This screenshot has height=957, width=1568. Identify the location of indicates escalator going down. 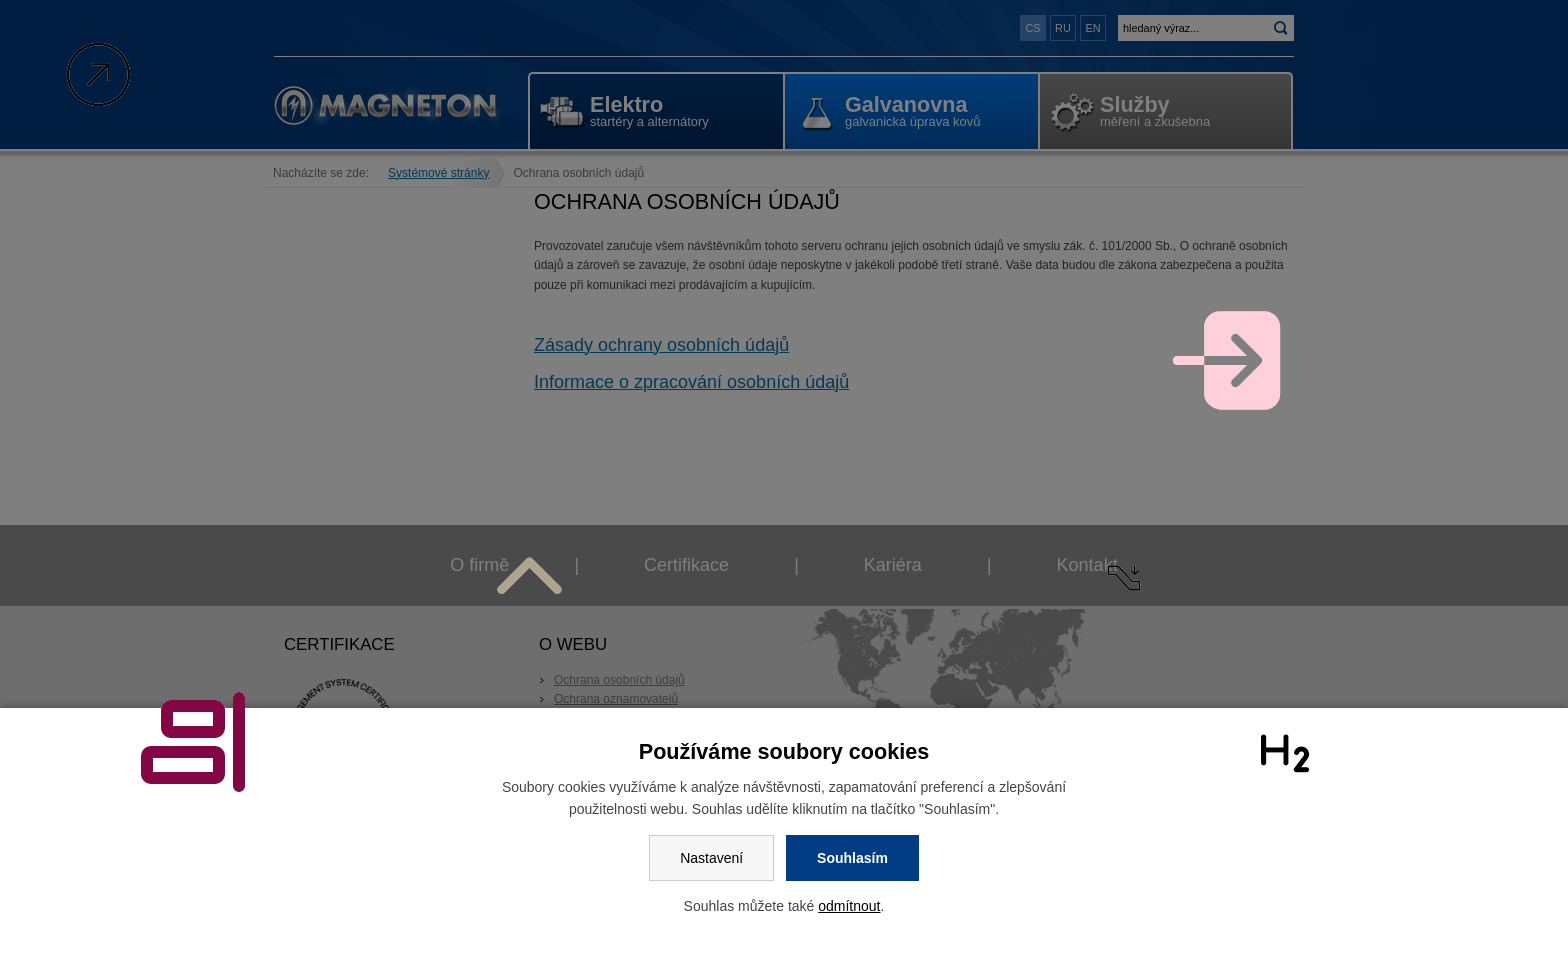
(1124, 578).